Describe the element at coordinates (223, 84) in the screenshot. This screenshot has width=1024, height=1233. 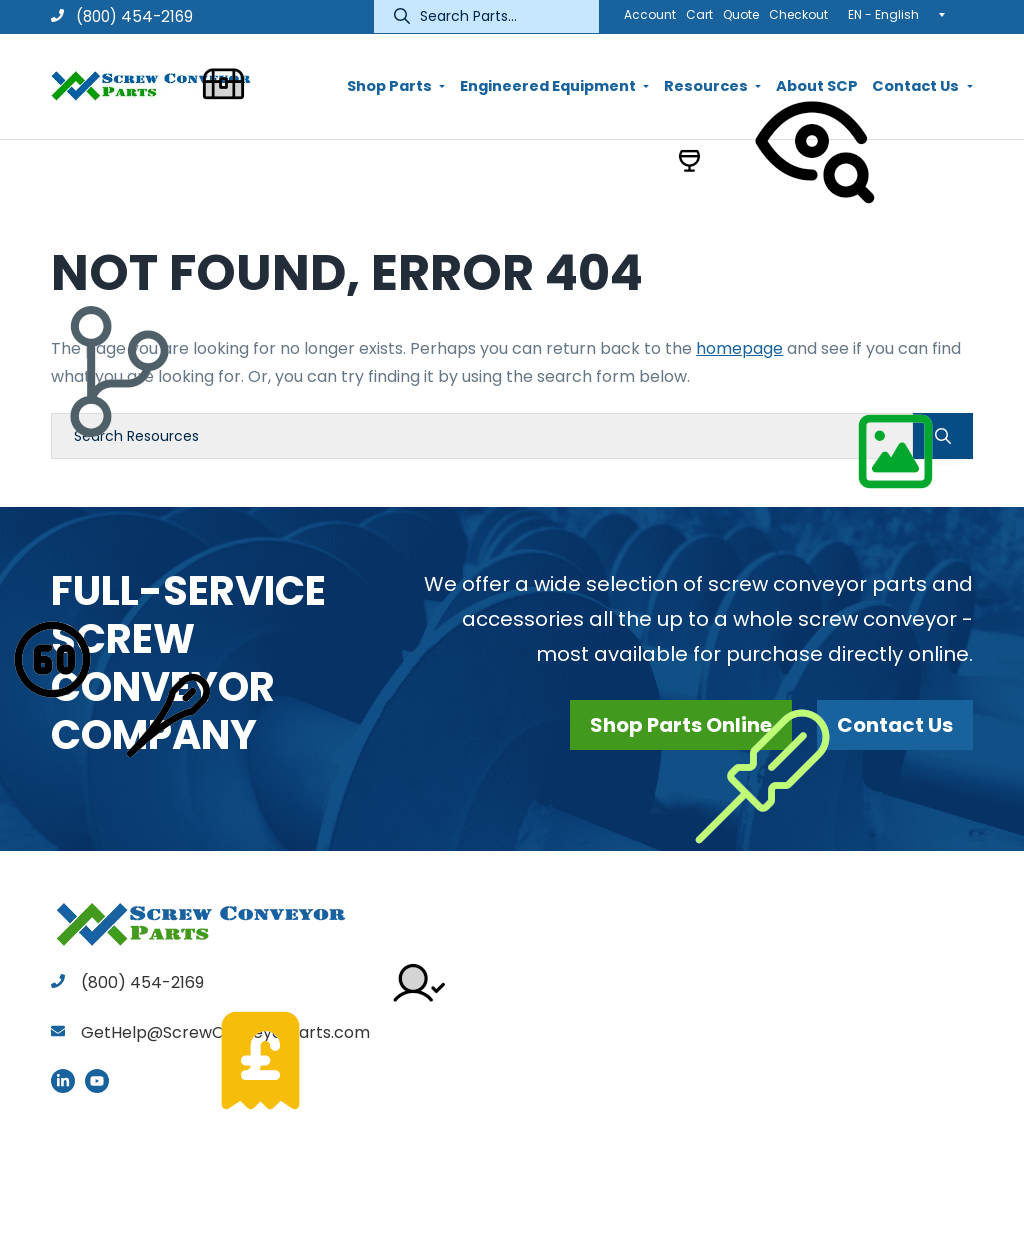
I see `access your rewards or collectibles` at that location.